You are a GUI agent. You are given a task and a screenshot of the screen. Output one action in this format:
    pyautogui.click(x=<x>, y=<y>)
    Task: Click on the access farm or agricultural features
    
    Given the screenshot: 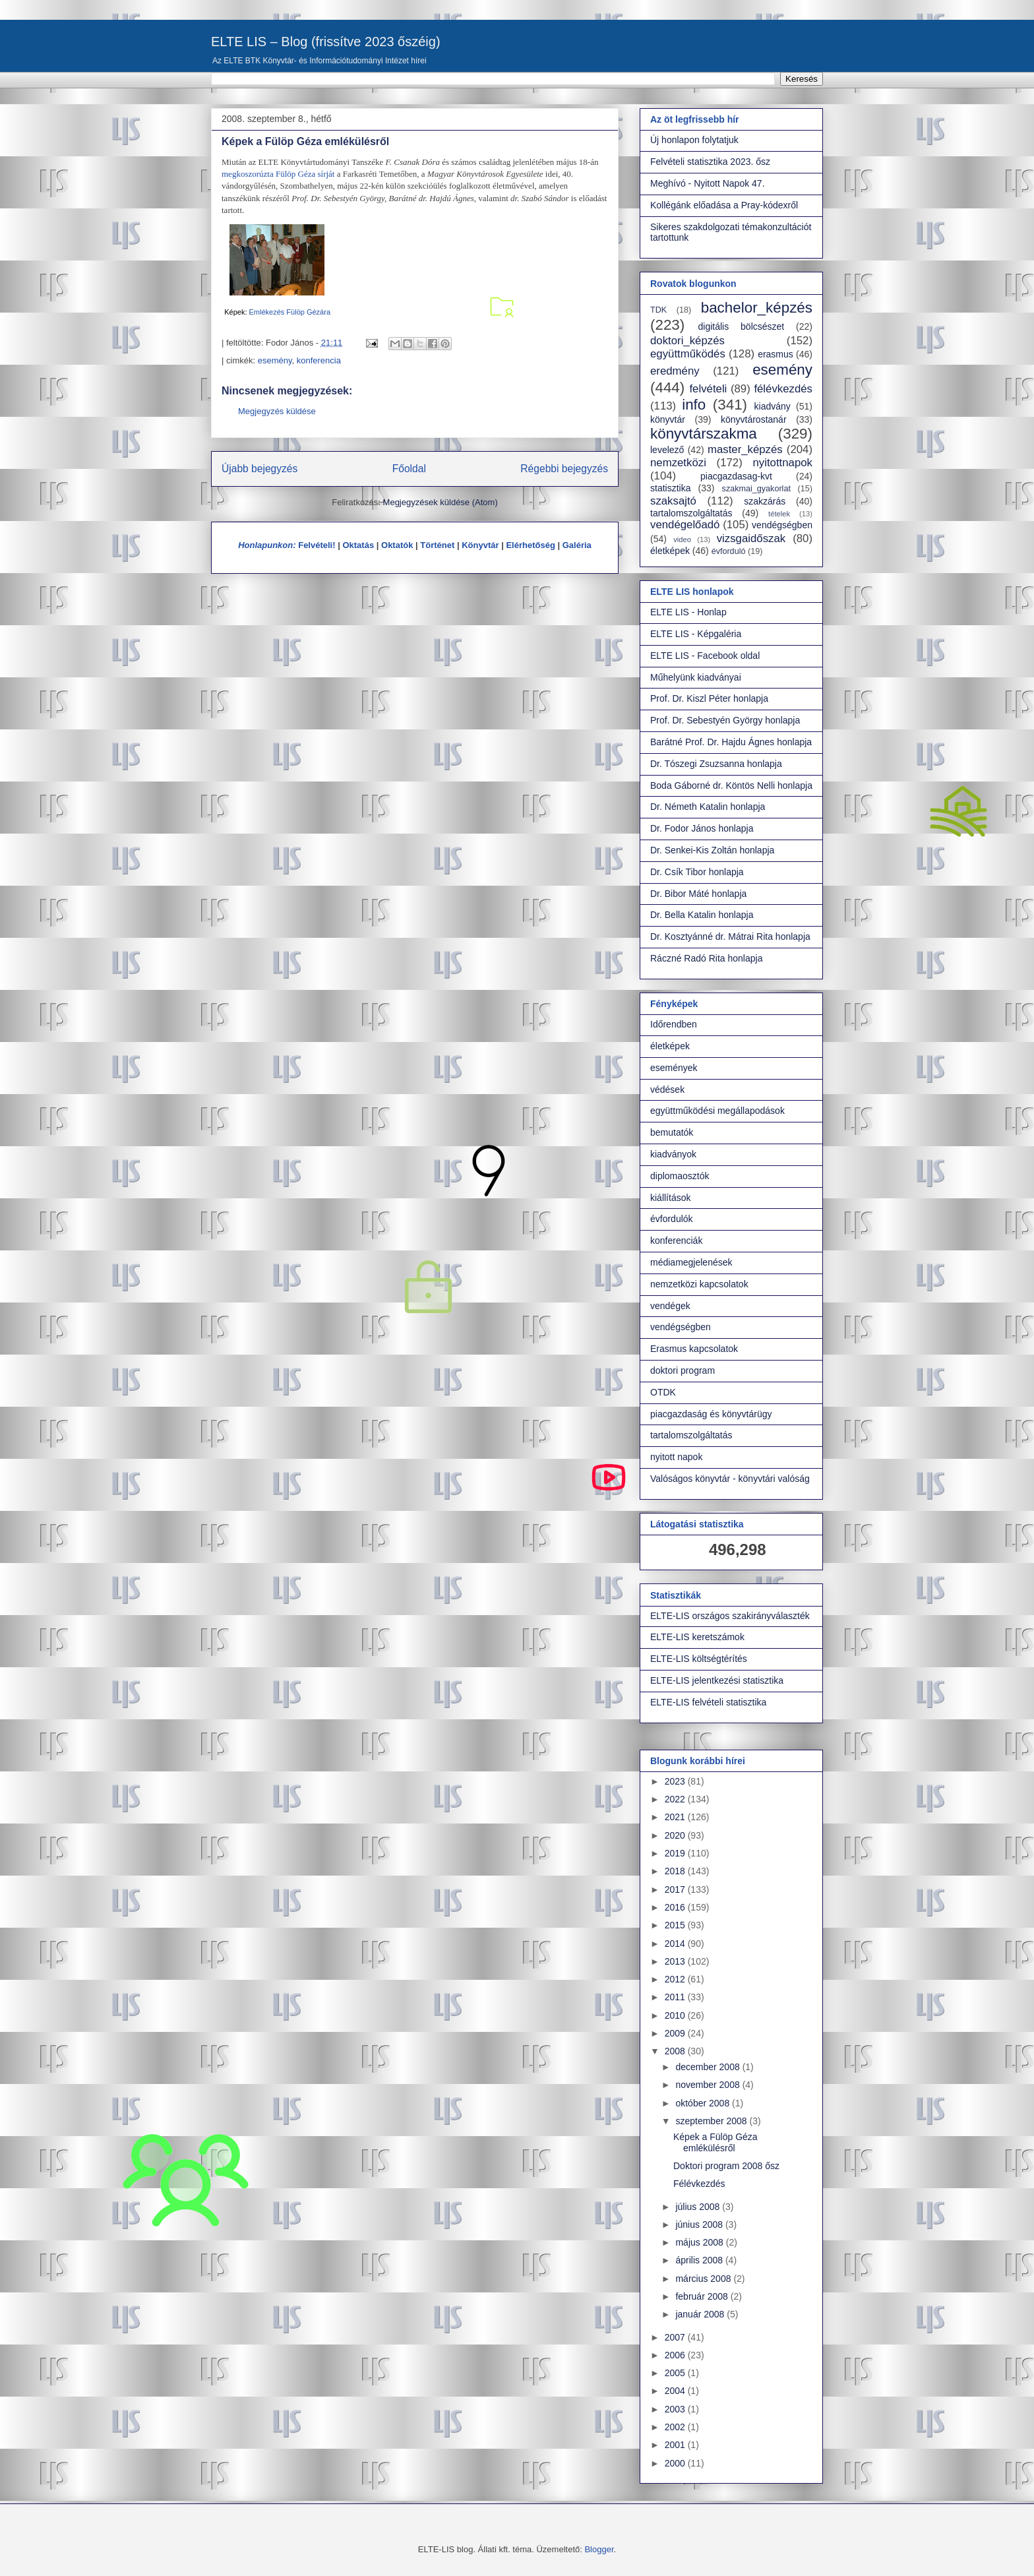 What is the action you would take?
    pyautogui.click(x=958, y=812)
    